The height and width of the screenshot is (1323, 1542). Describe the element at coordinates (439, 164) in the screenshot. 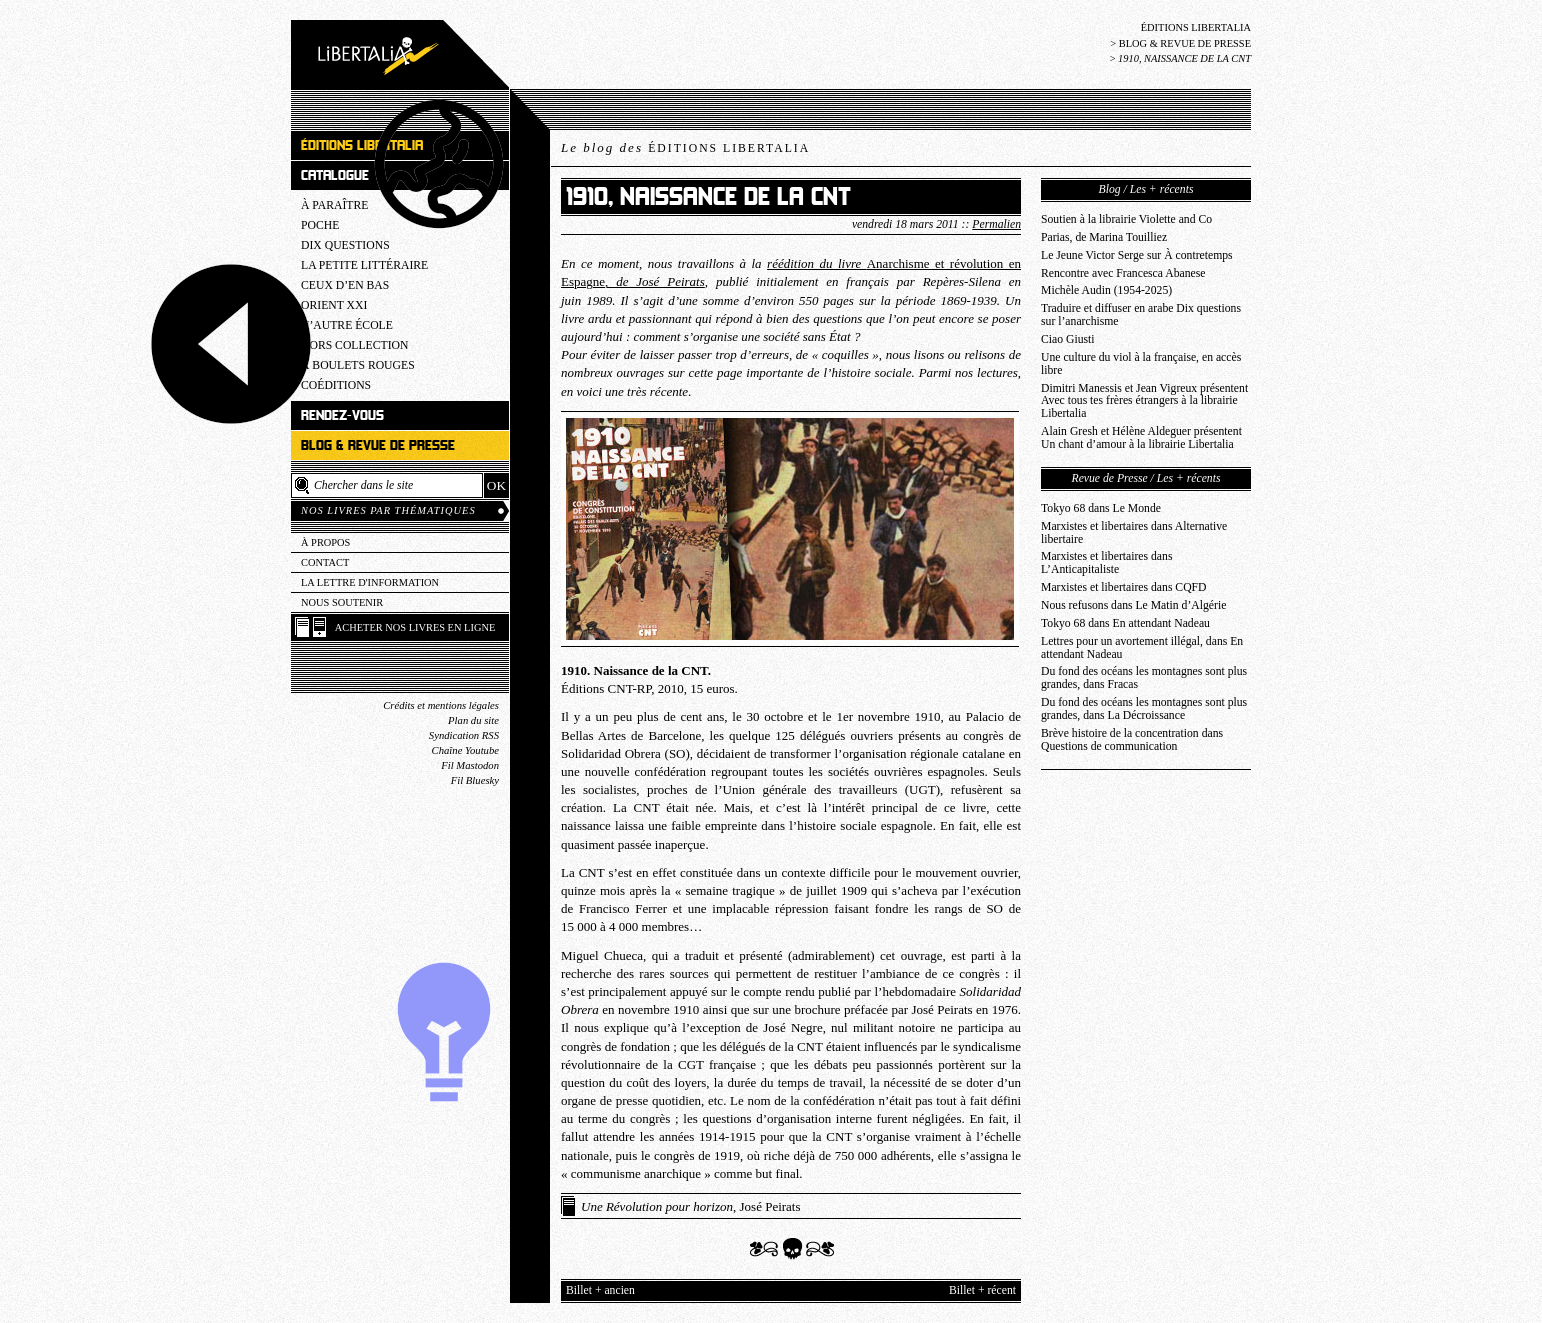

I see `switch to asia-australia region` at that location.